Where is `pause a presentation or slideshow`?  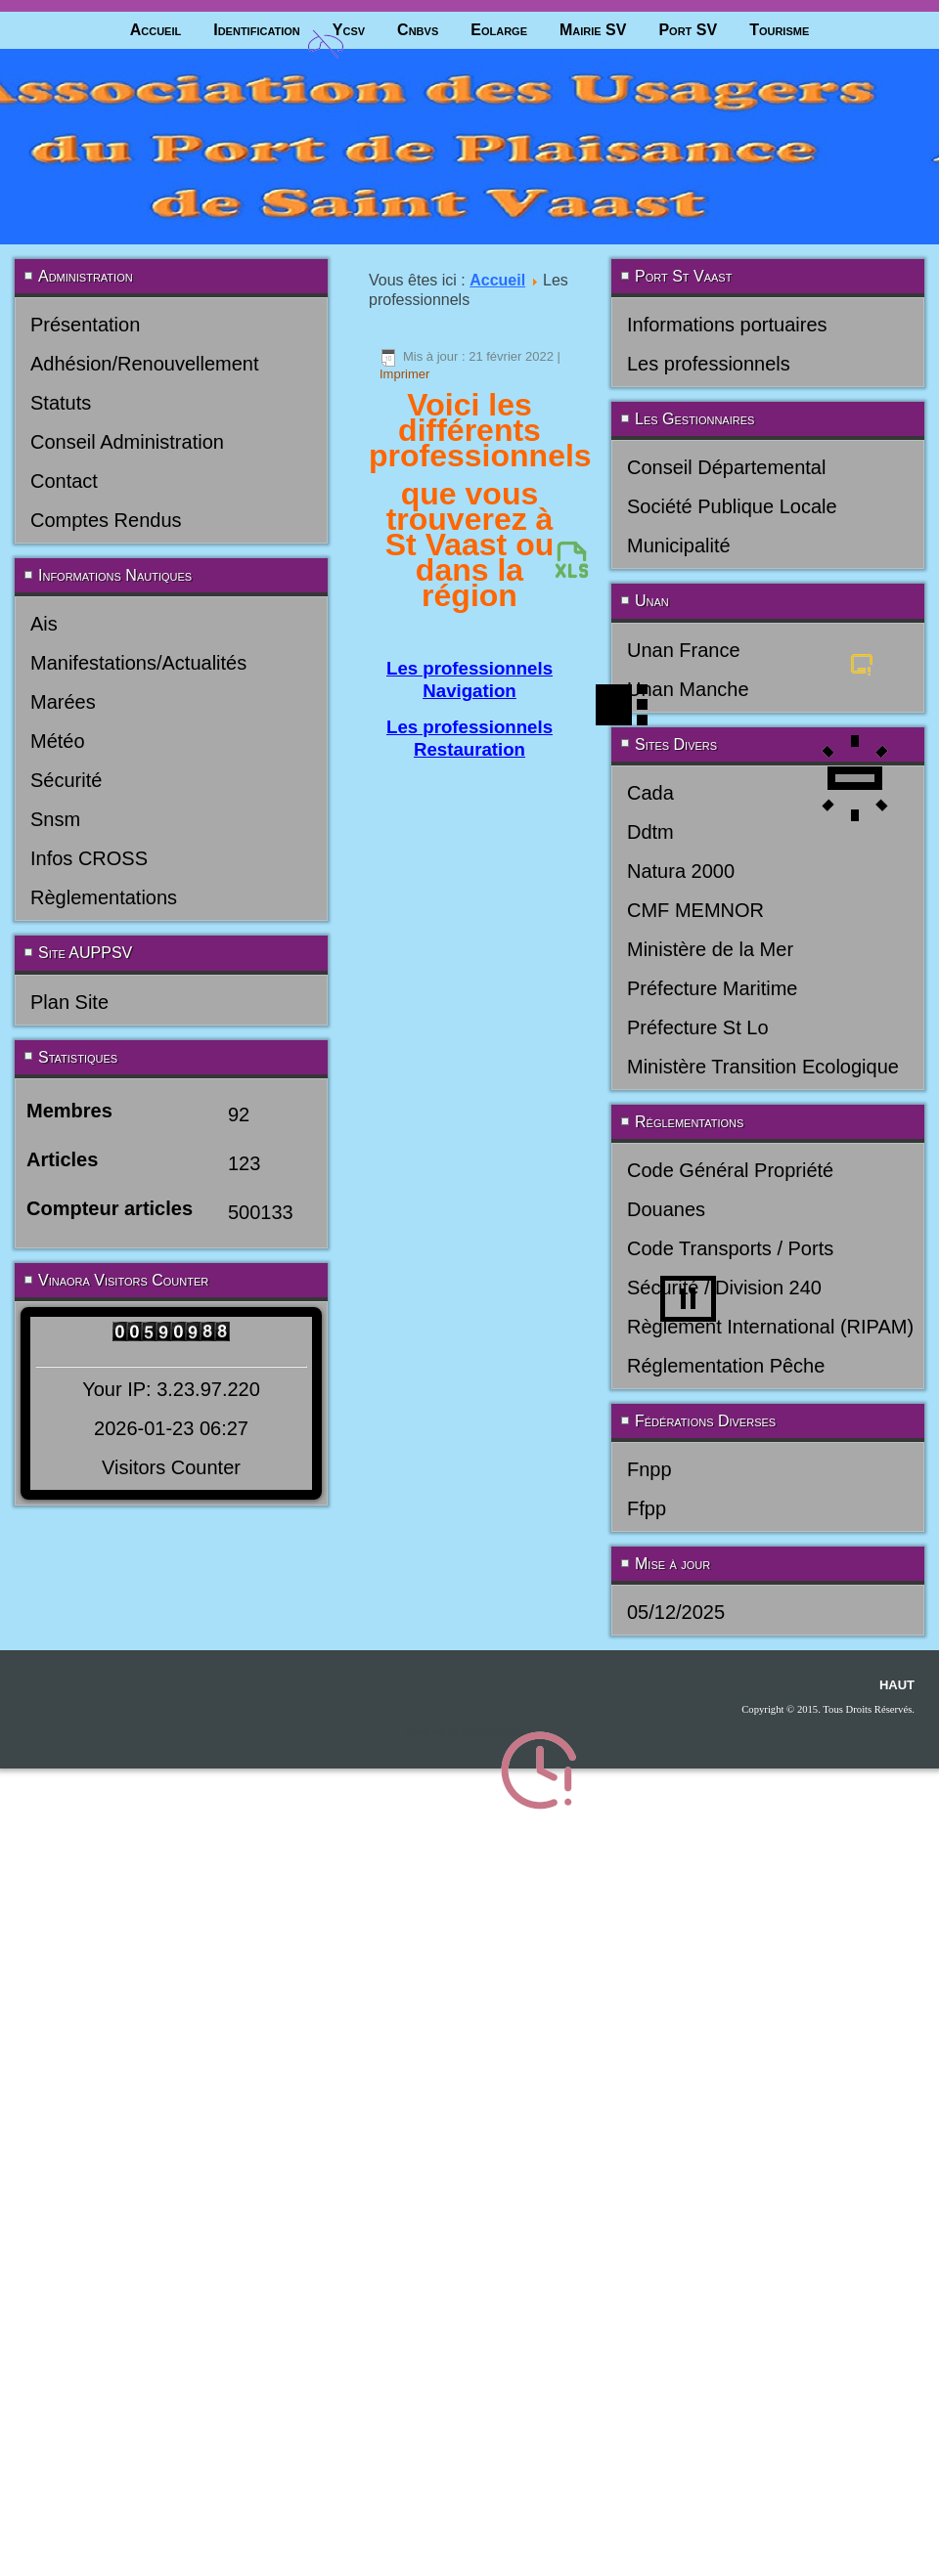
pause a presentation or slideshow is located at coordinates (688, 1298).